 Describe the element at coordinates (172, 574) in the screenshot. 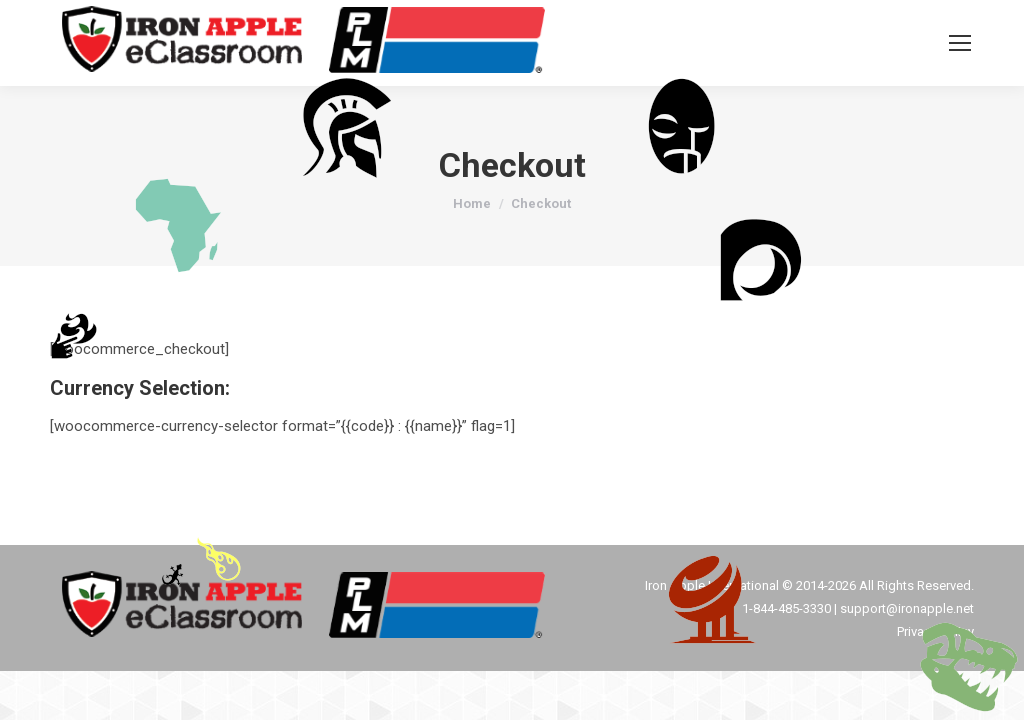

I see `gecko or lizard character in a game interface` at that location.